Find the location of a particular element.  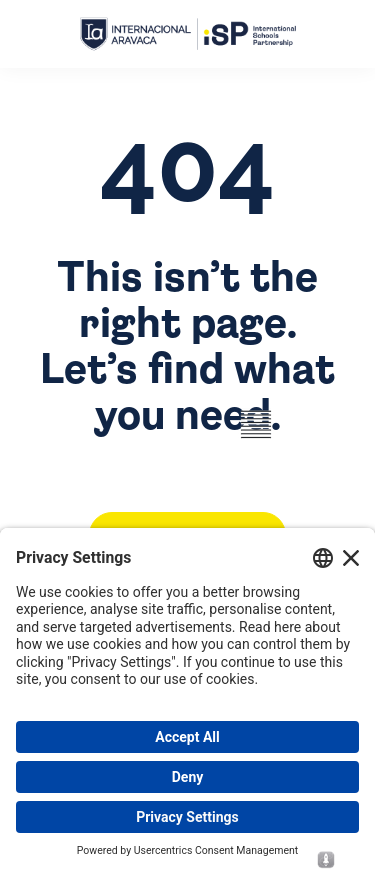

manage startup programs and applications is located at coordinates (326, 860).